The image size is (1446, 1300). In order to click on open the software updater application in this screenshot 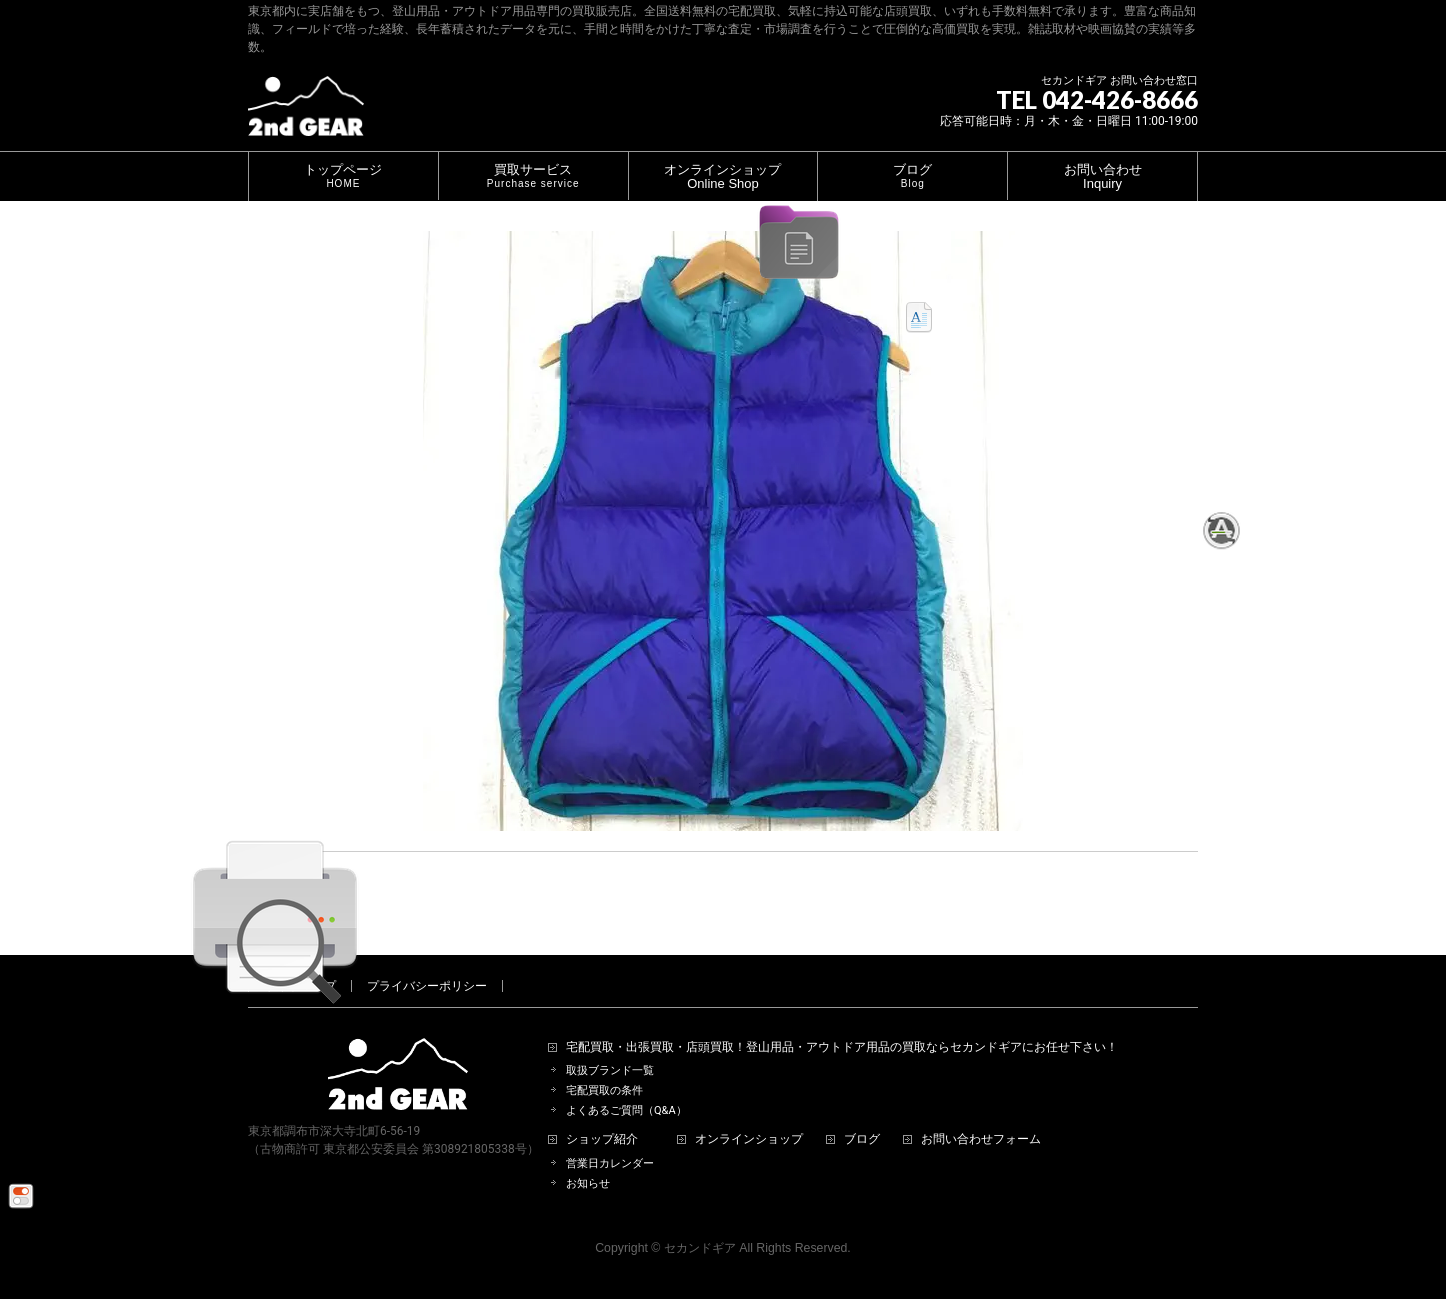, I will do `click(1221, 530)`.